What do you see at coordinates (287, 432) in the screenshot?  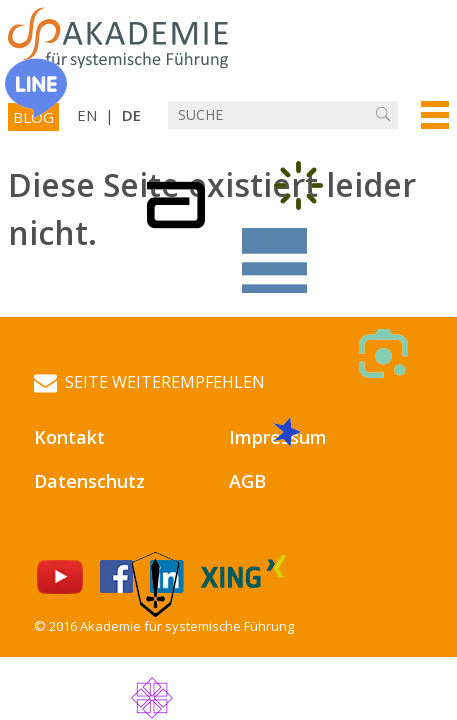 I see `open the Spreaker podcast platform` at bounding box center [287, 432].